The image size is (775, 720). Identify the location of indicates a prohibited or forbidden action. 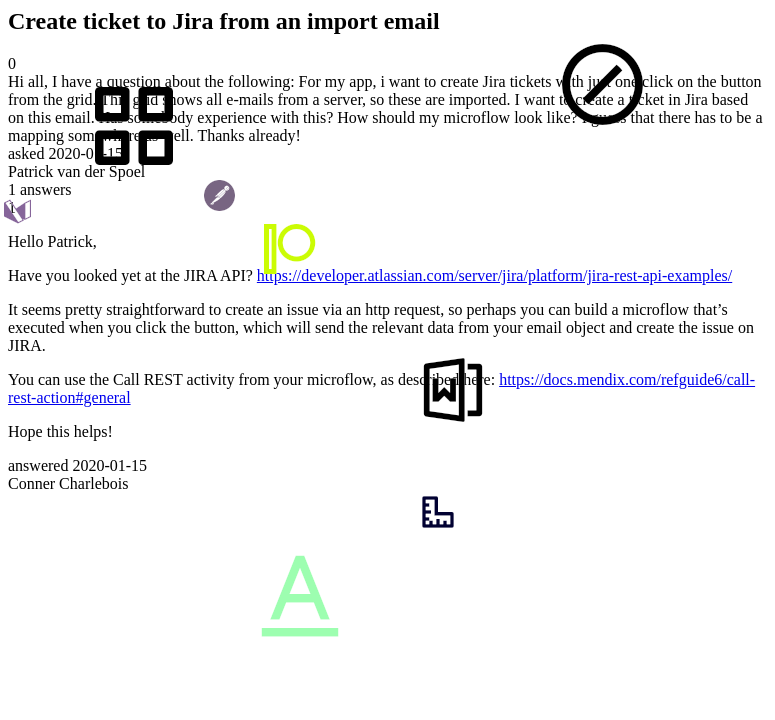
(602, 84).